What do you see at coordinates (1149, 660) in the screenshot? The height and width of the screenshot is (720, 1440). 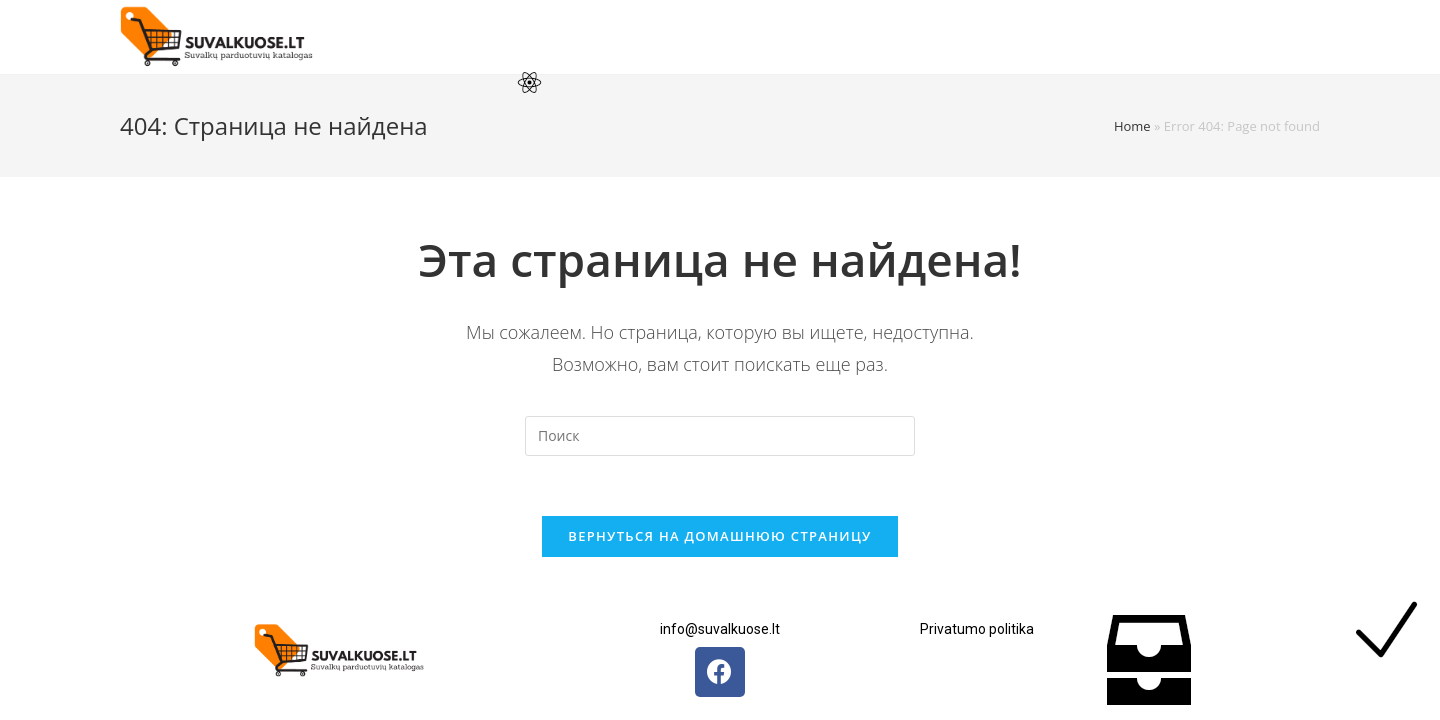 I see `access stacked file trays or inbox folders` at bounding box center [1149, 660].